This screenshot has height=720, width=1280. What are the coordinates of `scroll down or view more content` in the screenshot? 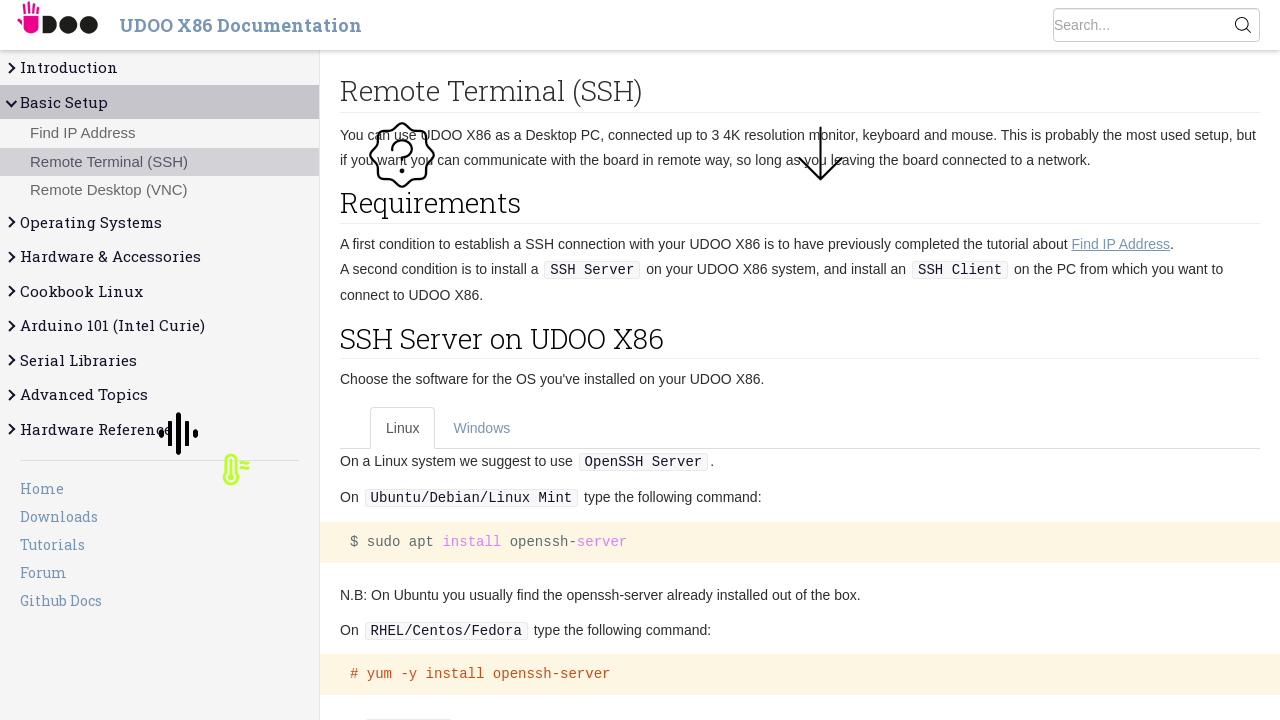 It's located at (820, 153).